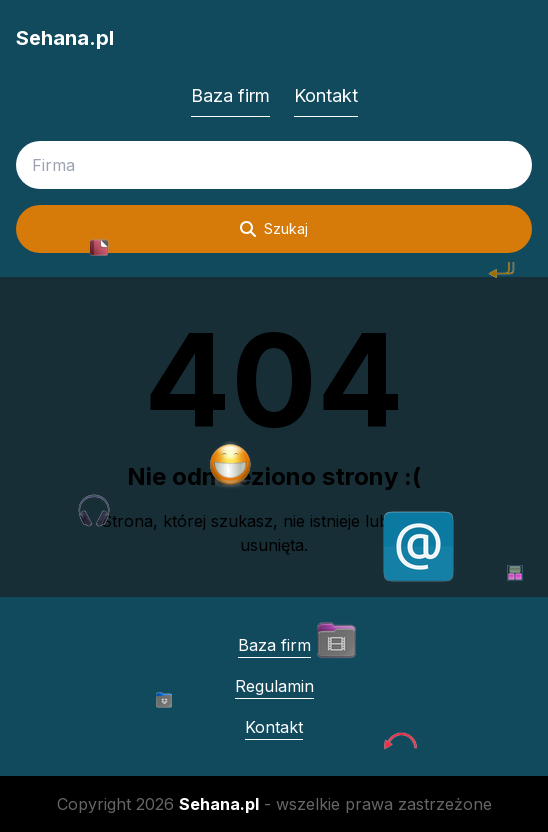 The height and width of the screenshot is (832, 548). What do you see at coordinates (501, 270) in the screenshot?
I see `reply to all recipients of an email` at bounding box center [501, 270].